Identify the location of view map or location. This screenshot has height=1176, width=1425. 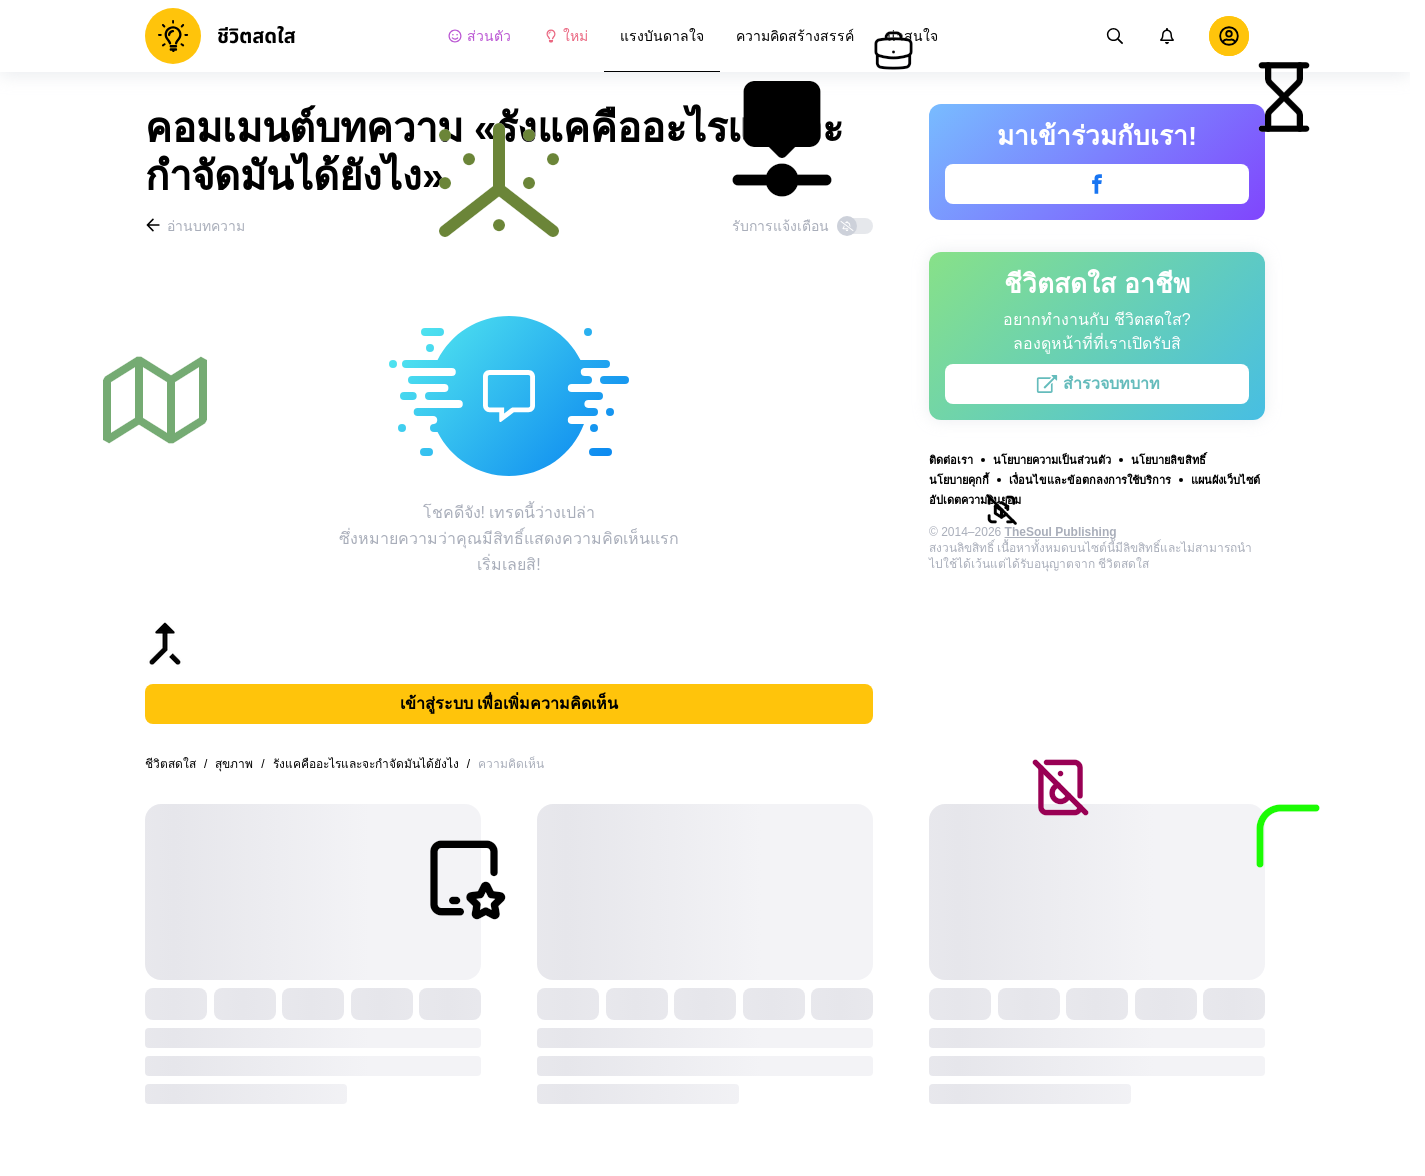
(155, 400).